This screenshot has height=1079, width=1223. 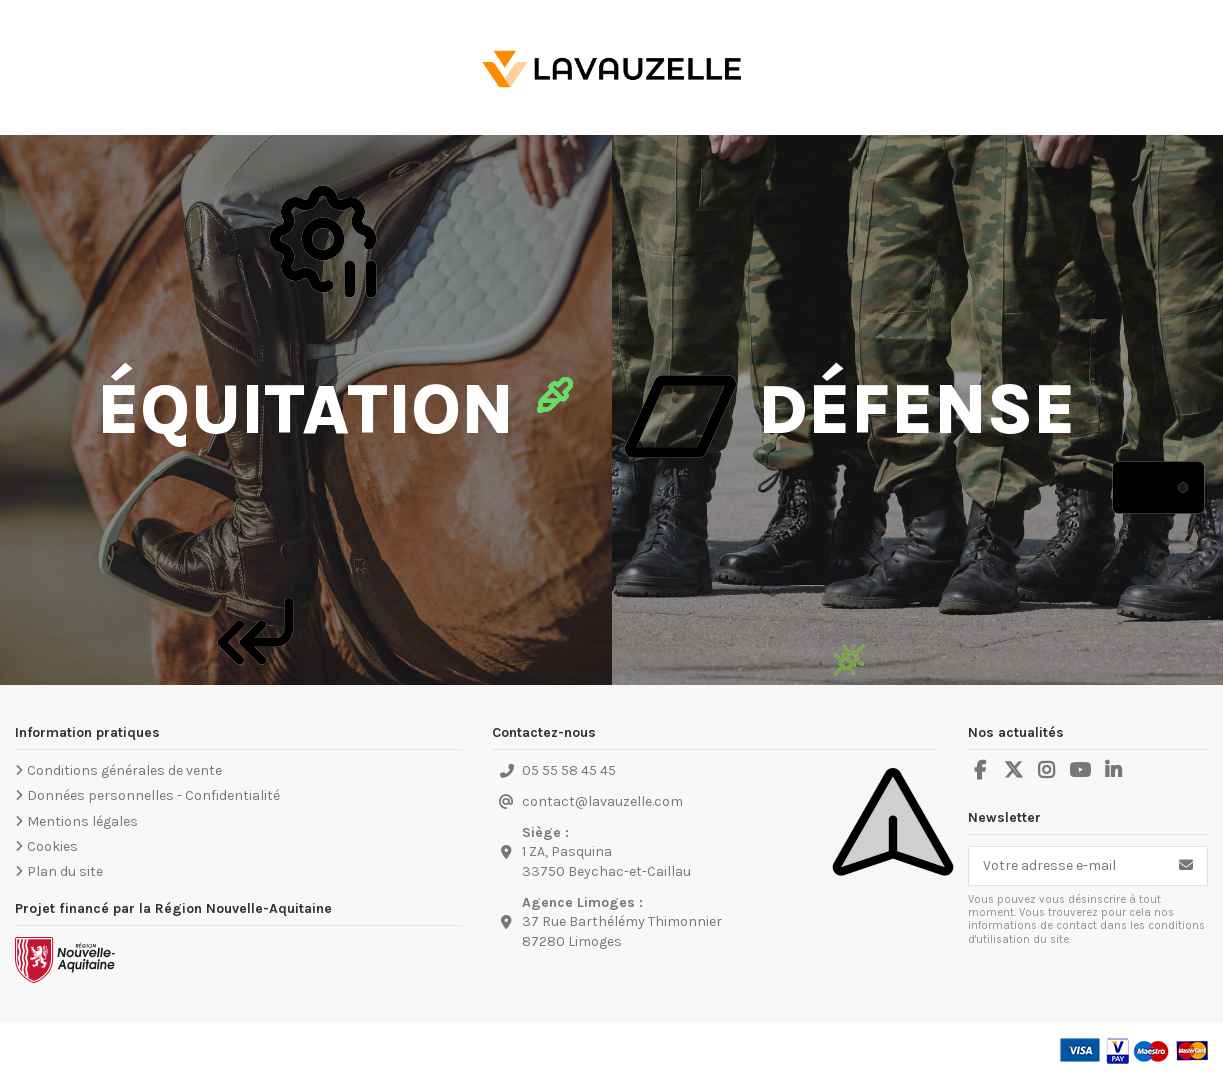 I want to click on pick a color from the canvas, so click(x=555, y=395).